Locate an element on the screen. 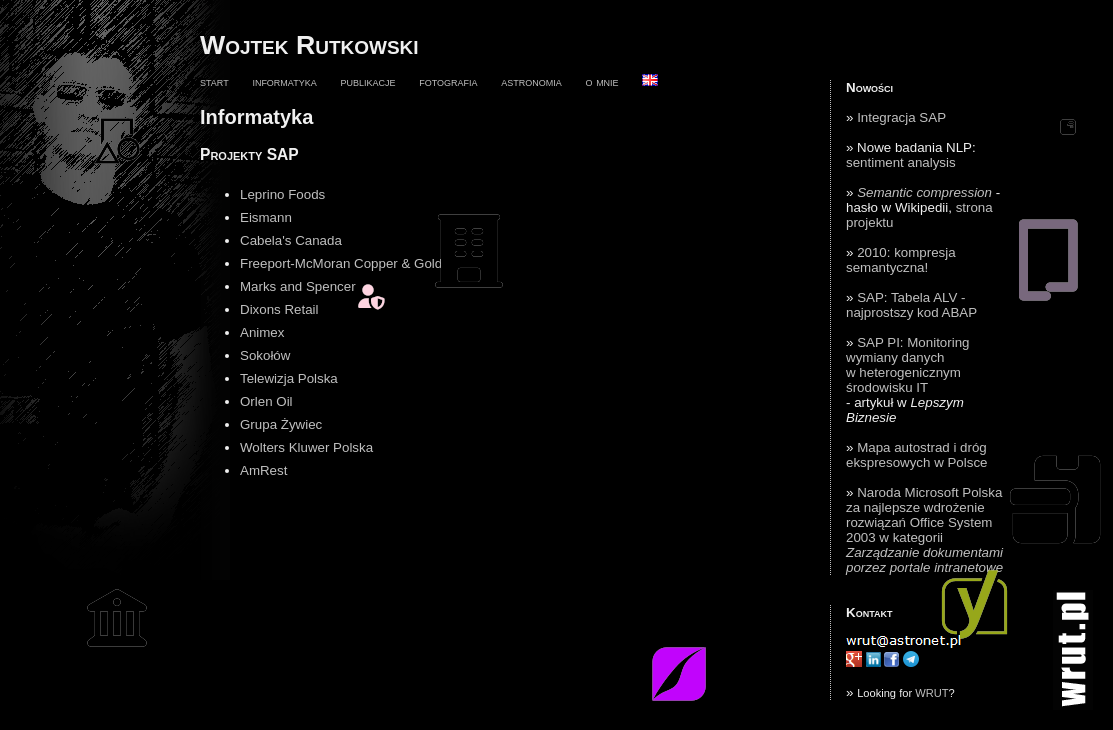 The width and height of the screenshot is (1113, 730). pagekit CMS brand logo is located at coordinates (1046, 260).